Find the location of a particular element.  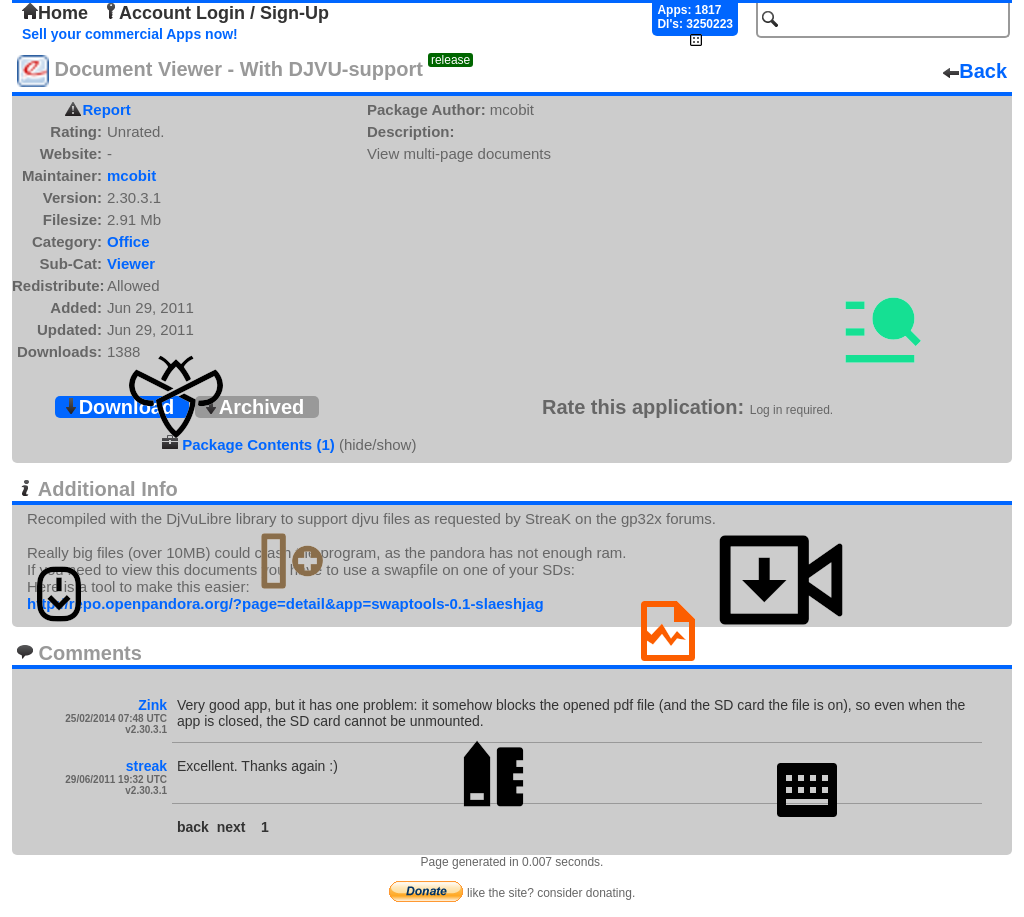

download video to device is located at coordinates (781, 580).